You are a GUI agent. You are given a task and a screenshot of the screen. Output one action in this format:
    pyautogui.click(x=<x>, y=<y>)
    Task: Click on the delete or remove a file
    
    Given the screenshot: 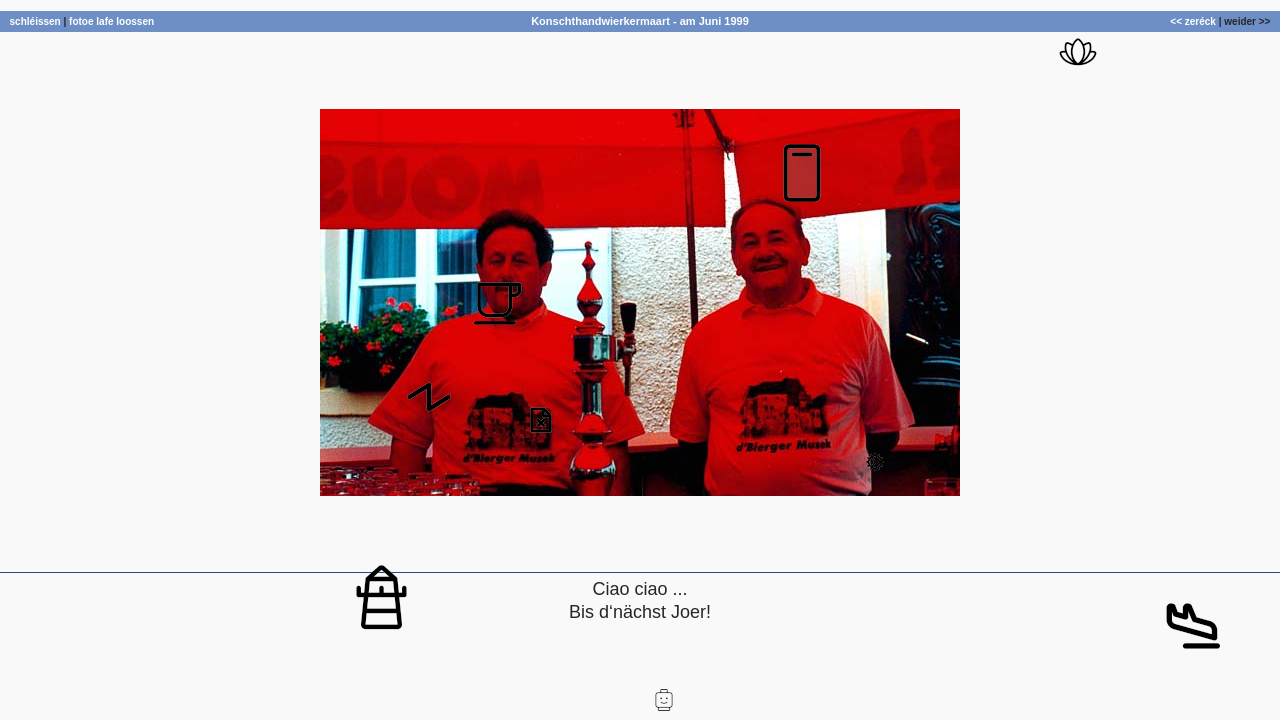 What is the action you would take?
    pyautogui.click(x=541, y=420)
    